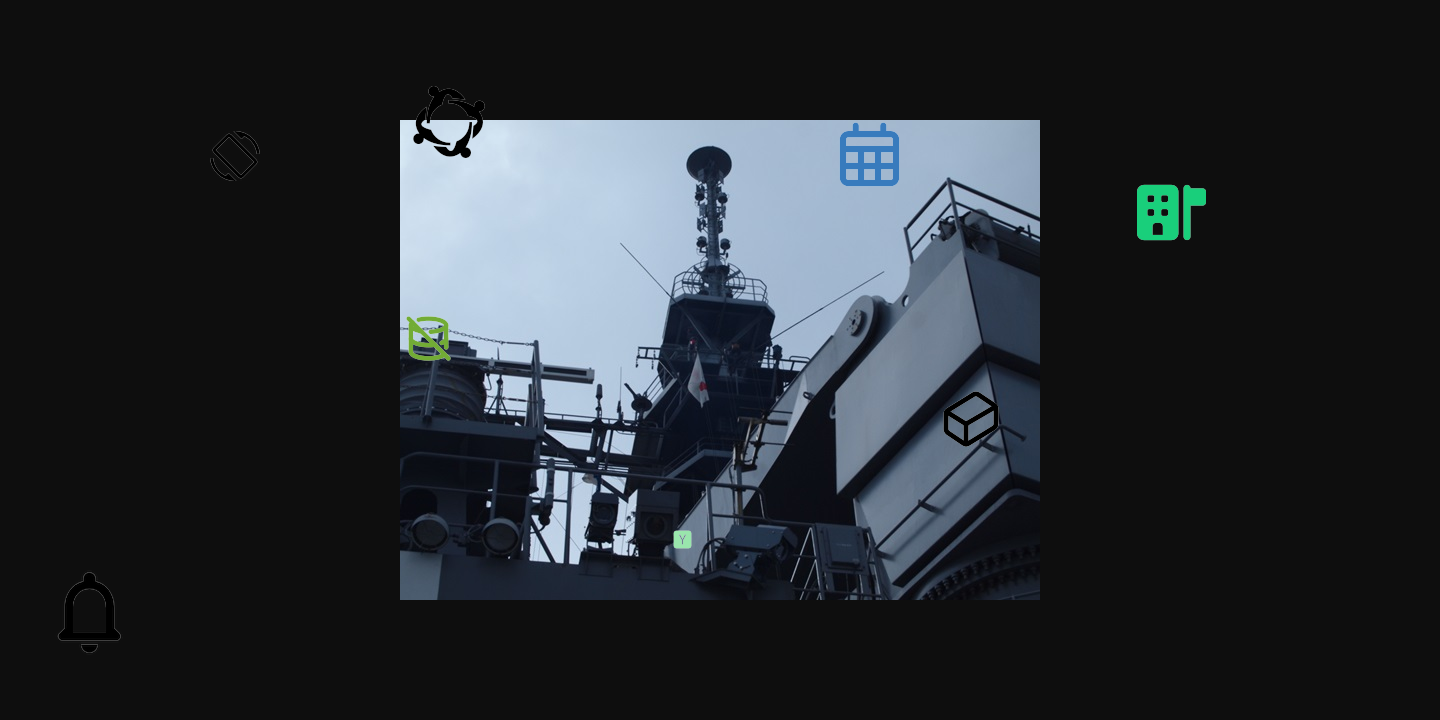 The height and width of the screenshot is (720, 1440). Describe the element at coordinates (682, 539) in the screenshot. I see `open hacker news` at that location.